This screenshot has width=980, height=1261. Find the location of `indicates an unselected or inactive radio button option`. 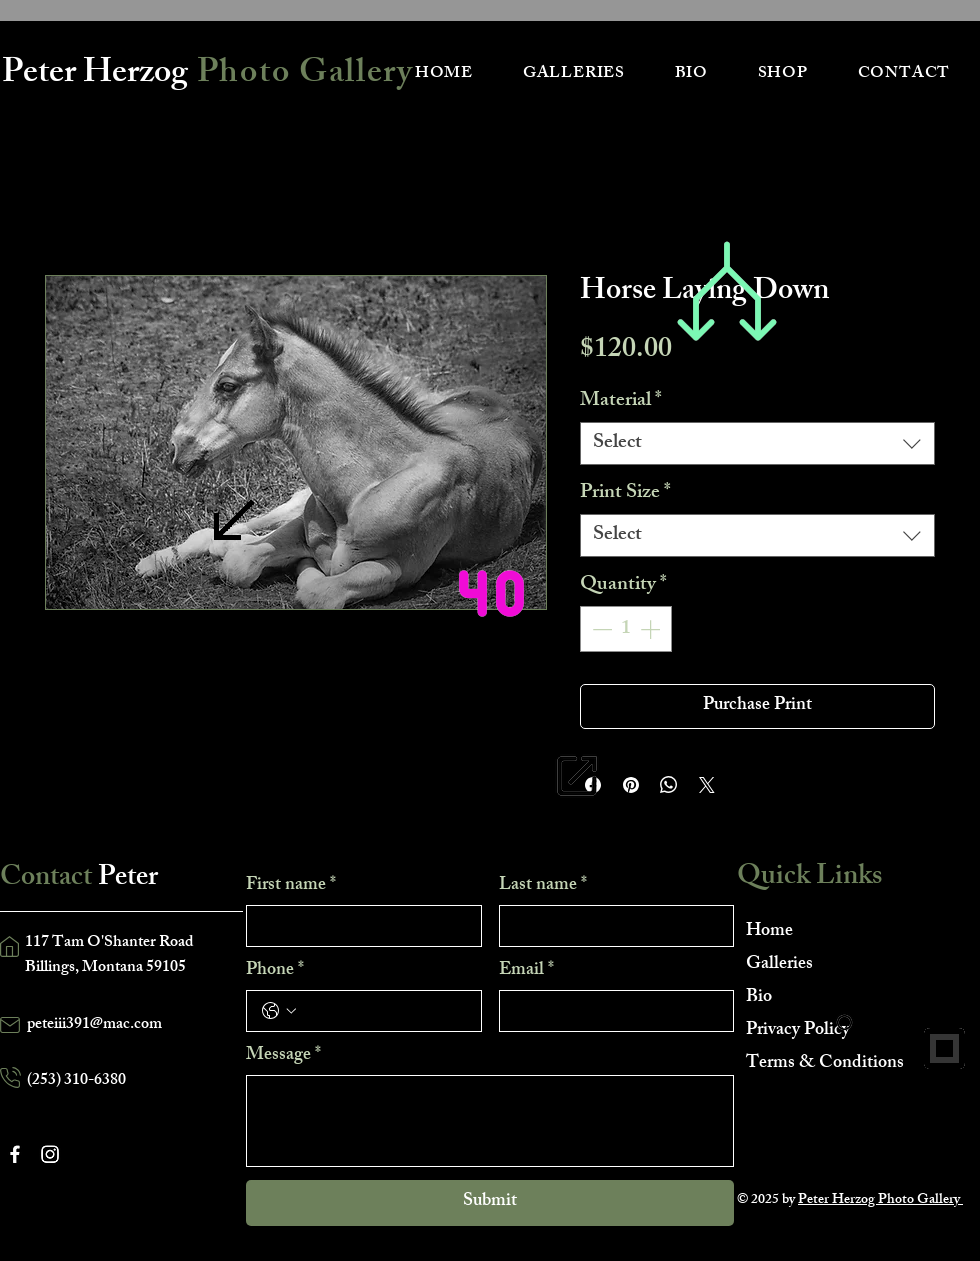

indicates an unselected or inactive radio button option is located at coordinates (844, 1022).